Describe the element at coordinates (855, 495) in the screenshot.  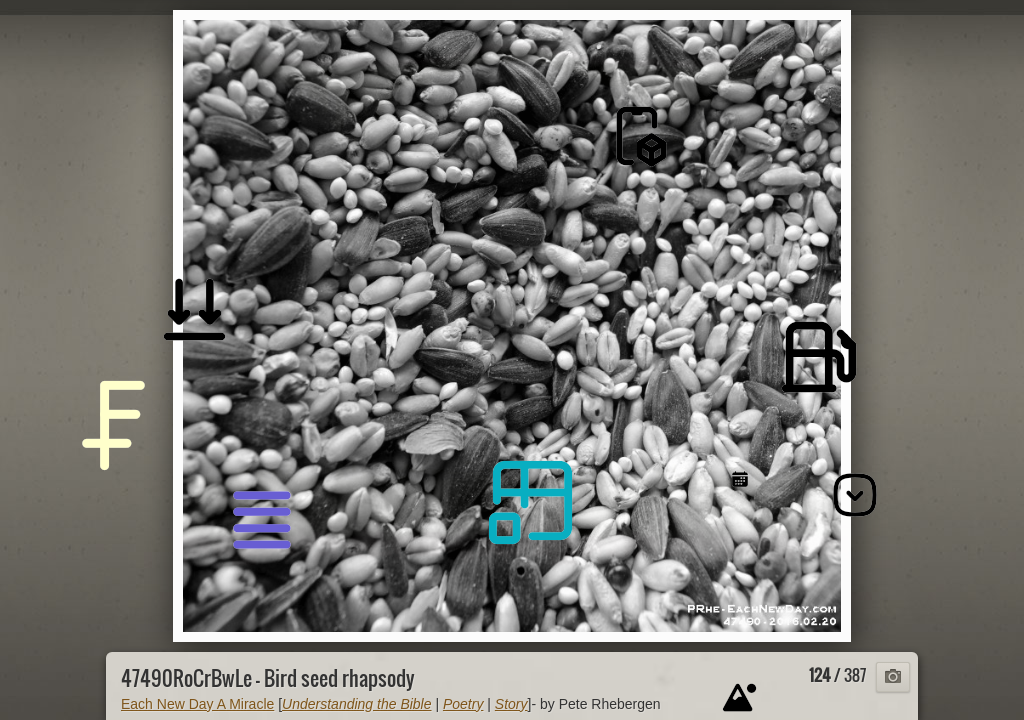
I see `expand dropdown menu or content` at that location.